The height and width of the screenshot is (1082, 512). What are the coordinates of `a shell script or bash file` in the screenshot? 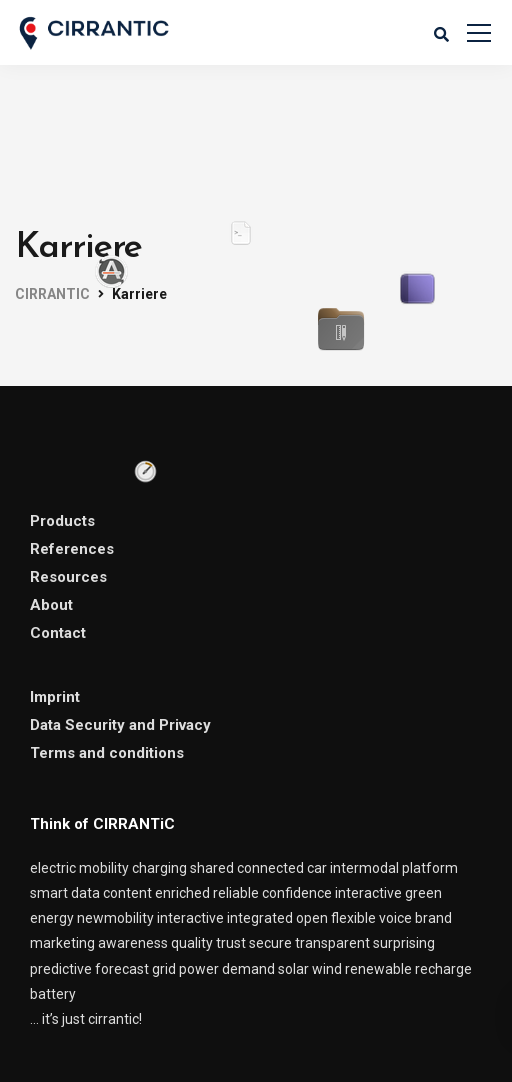 It's located at (241, 233).